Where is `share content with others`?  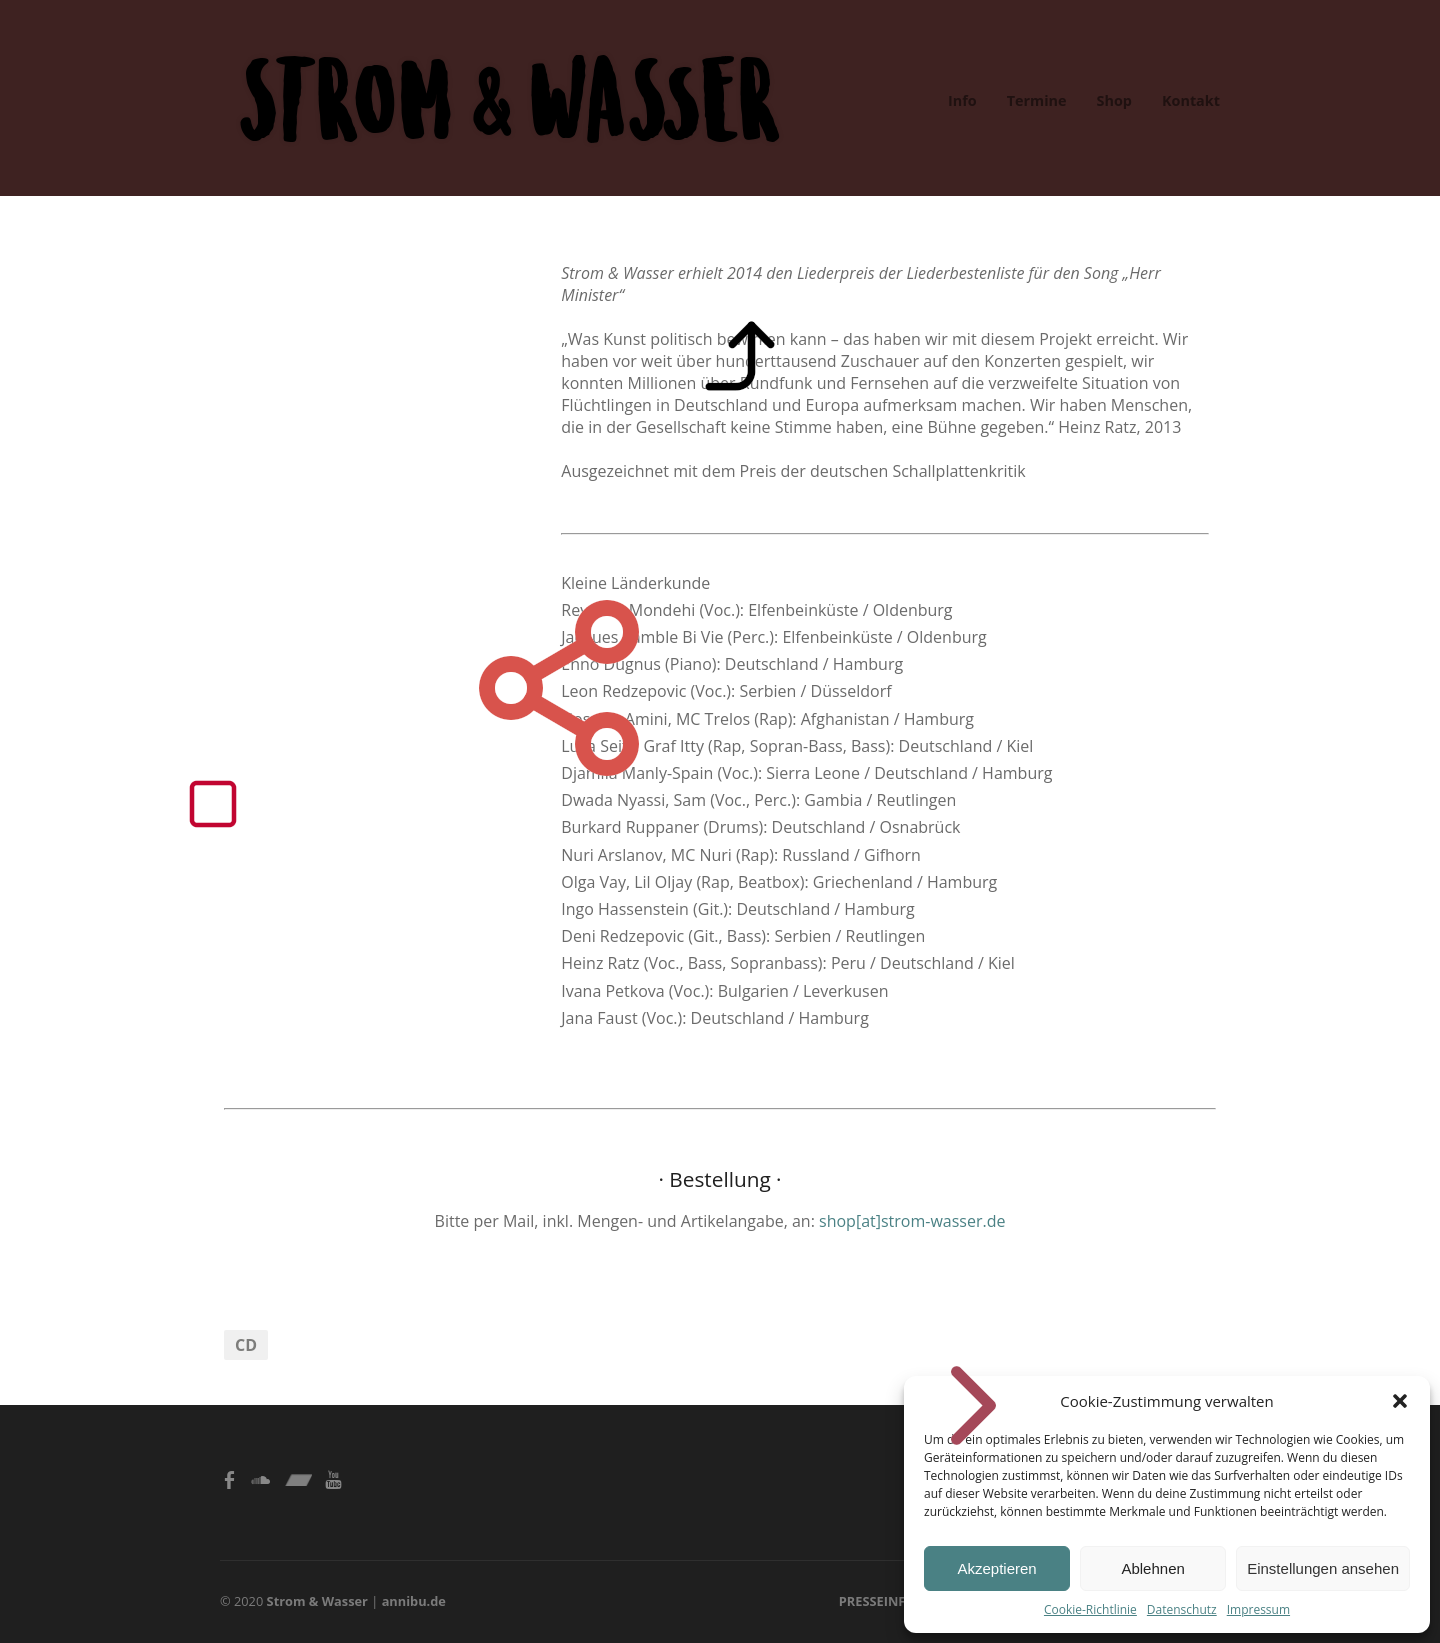
share content with others is located at coordinates (559, 688).